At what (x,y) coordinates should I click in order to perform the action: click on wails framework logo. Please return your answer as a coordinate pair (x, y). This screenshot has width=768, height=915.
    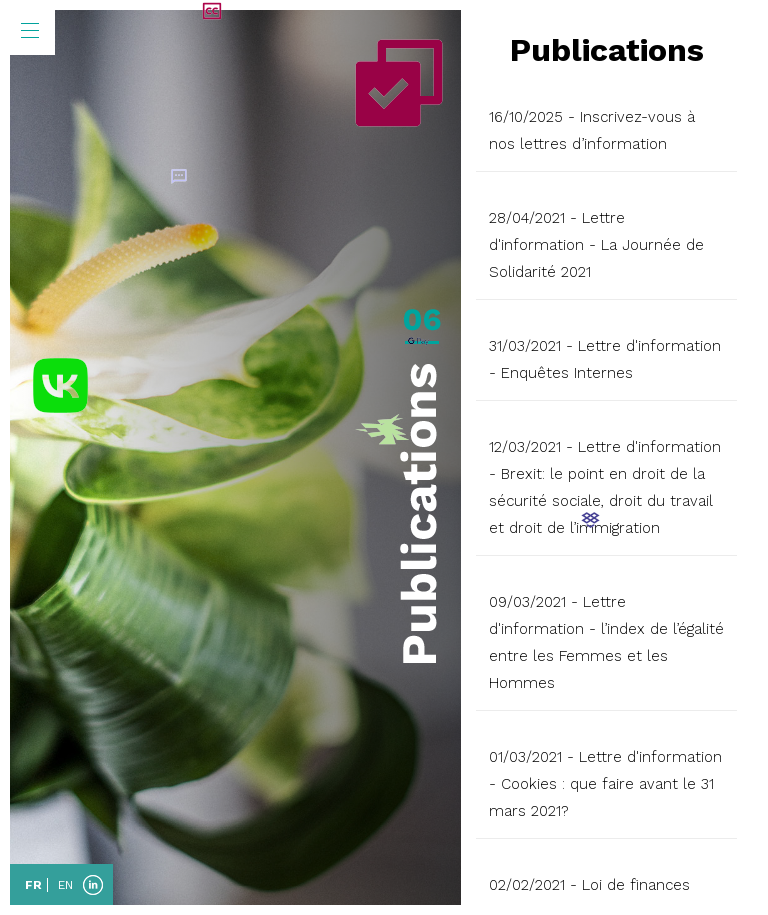
    Looking at the image, I should click on (382, 429).